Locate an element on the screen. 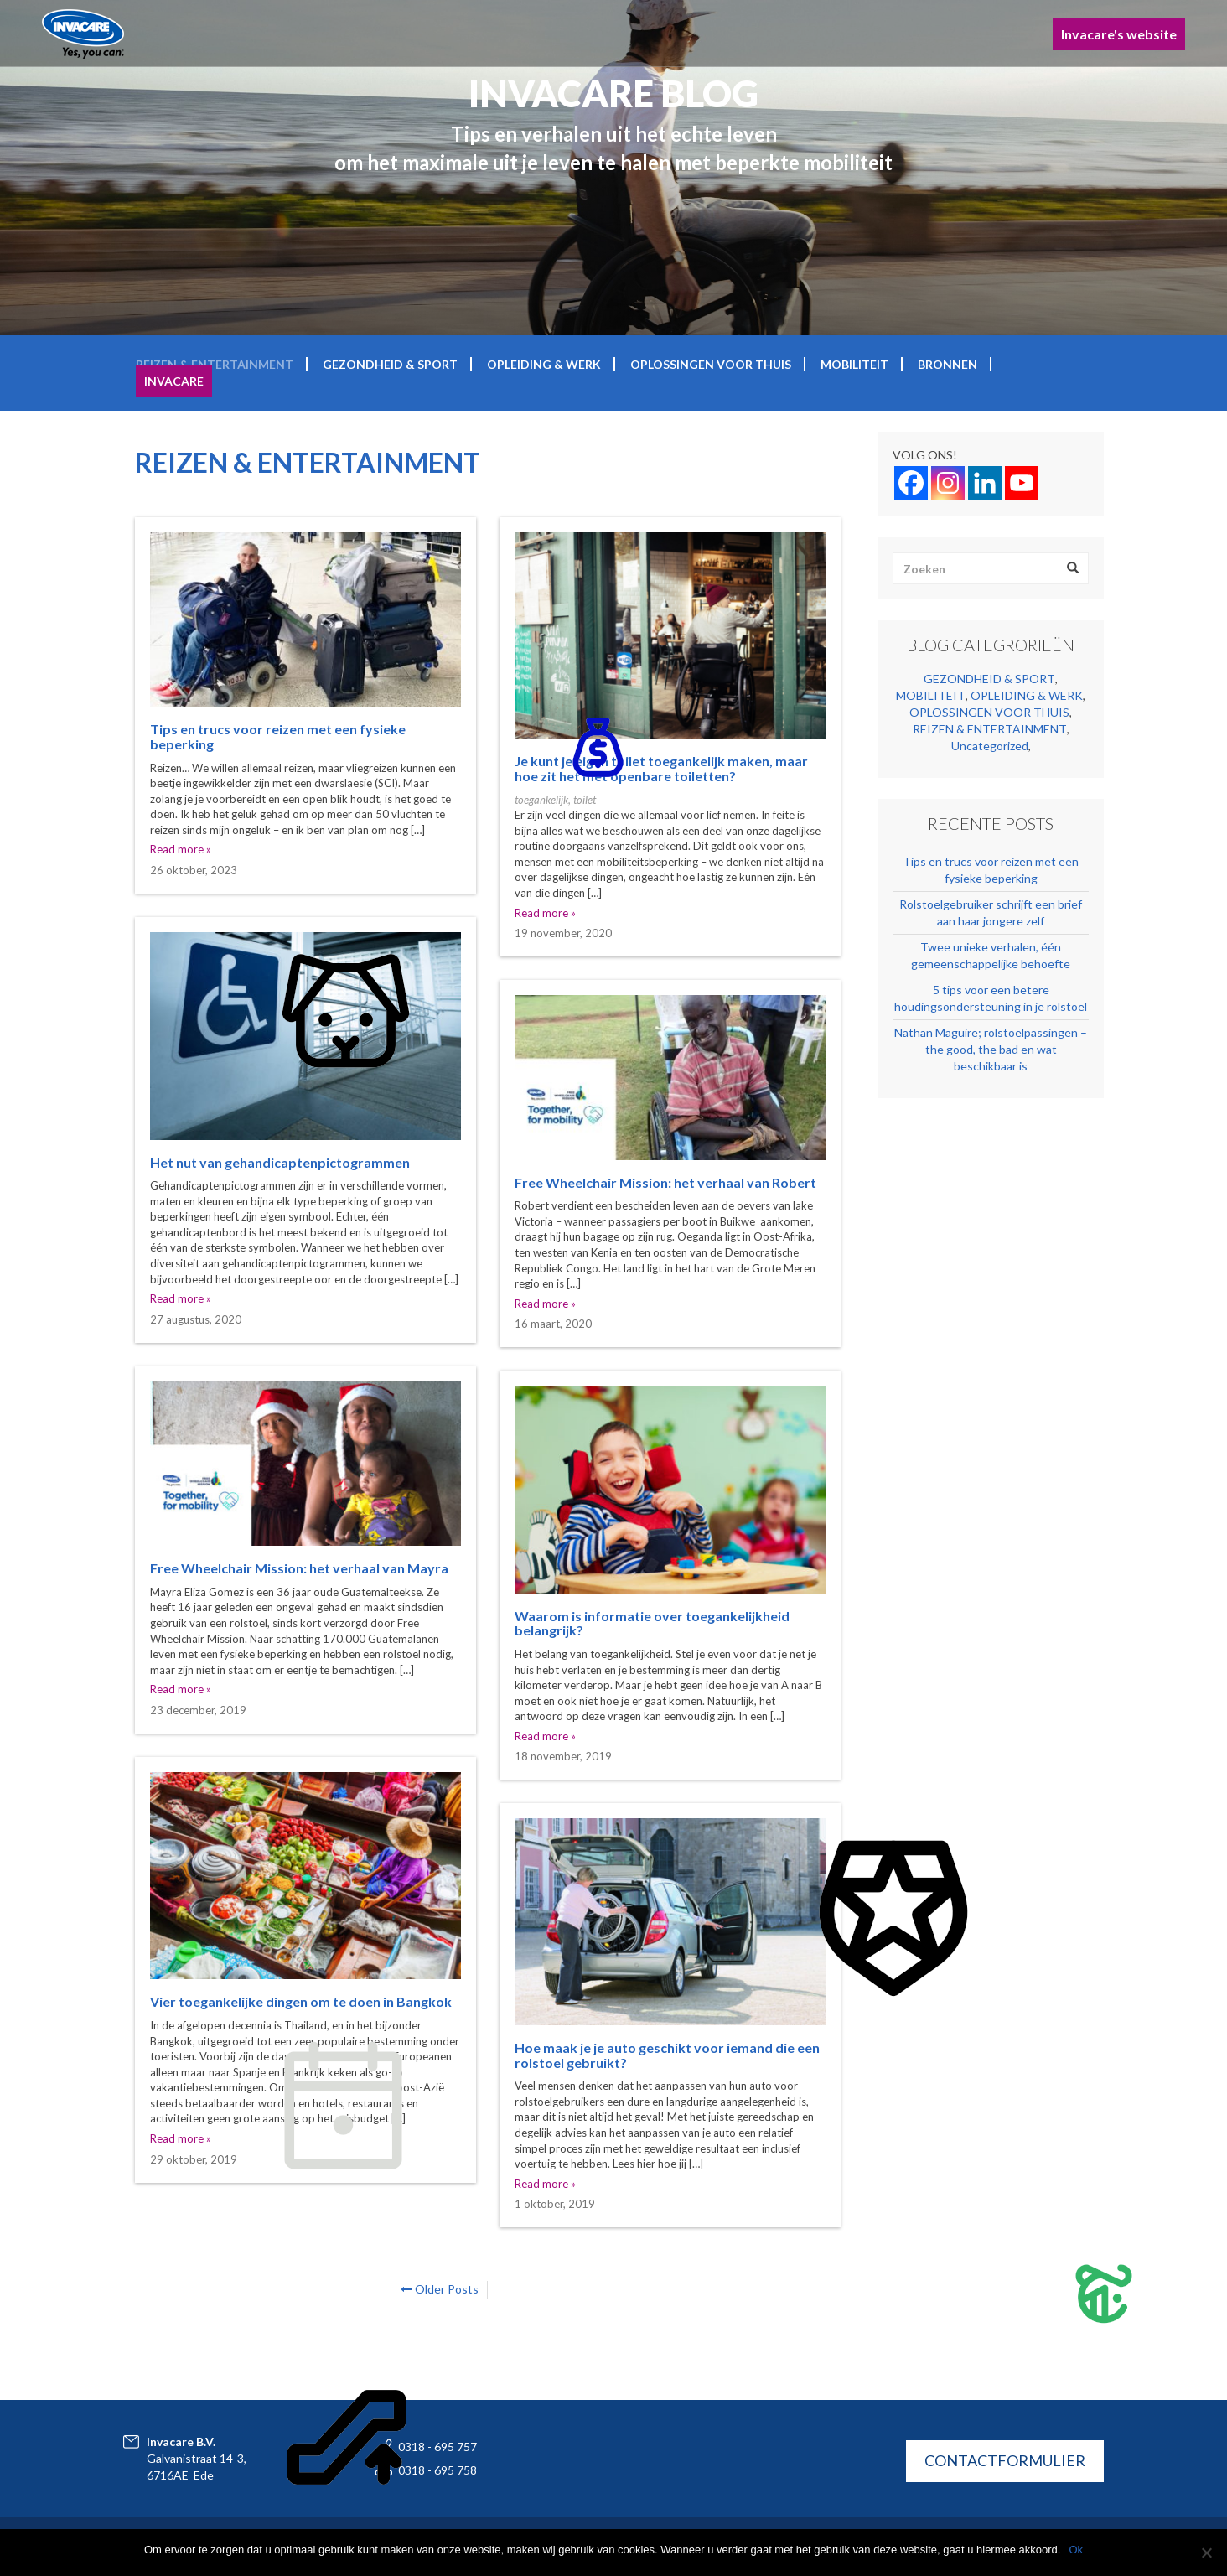 The height and width of the screenshot is (2576, 1227). indicates a calendar event or reminder is located at coordinates (343, 2110).